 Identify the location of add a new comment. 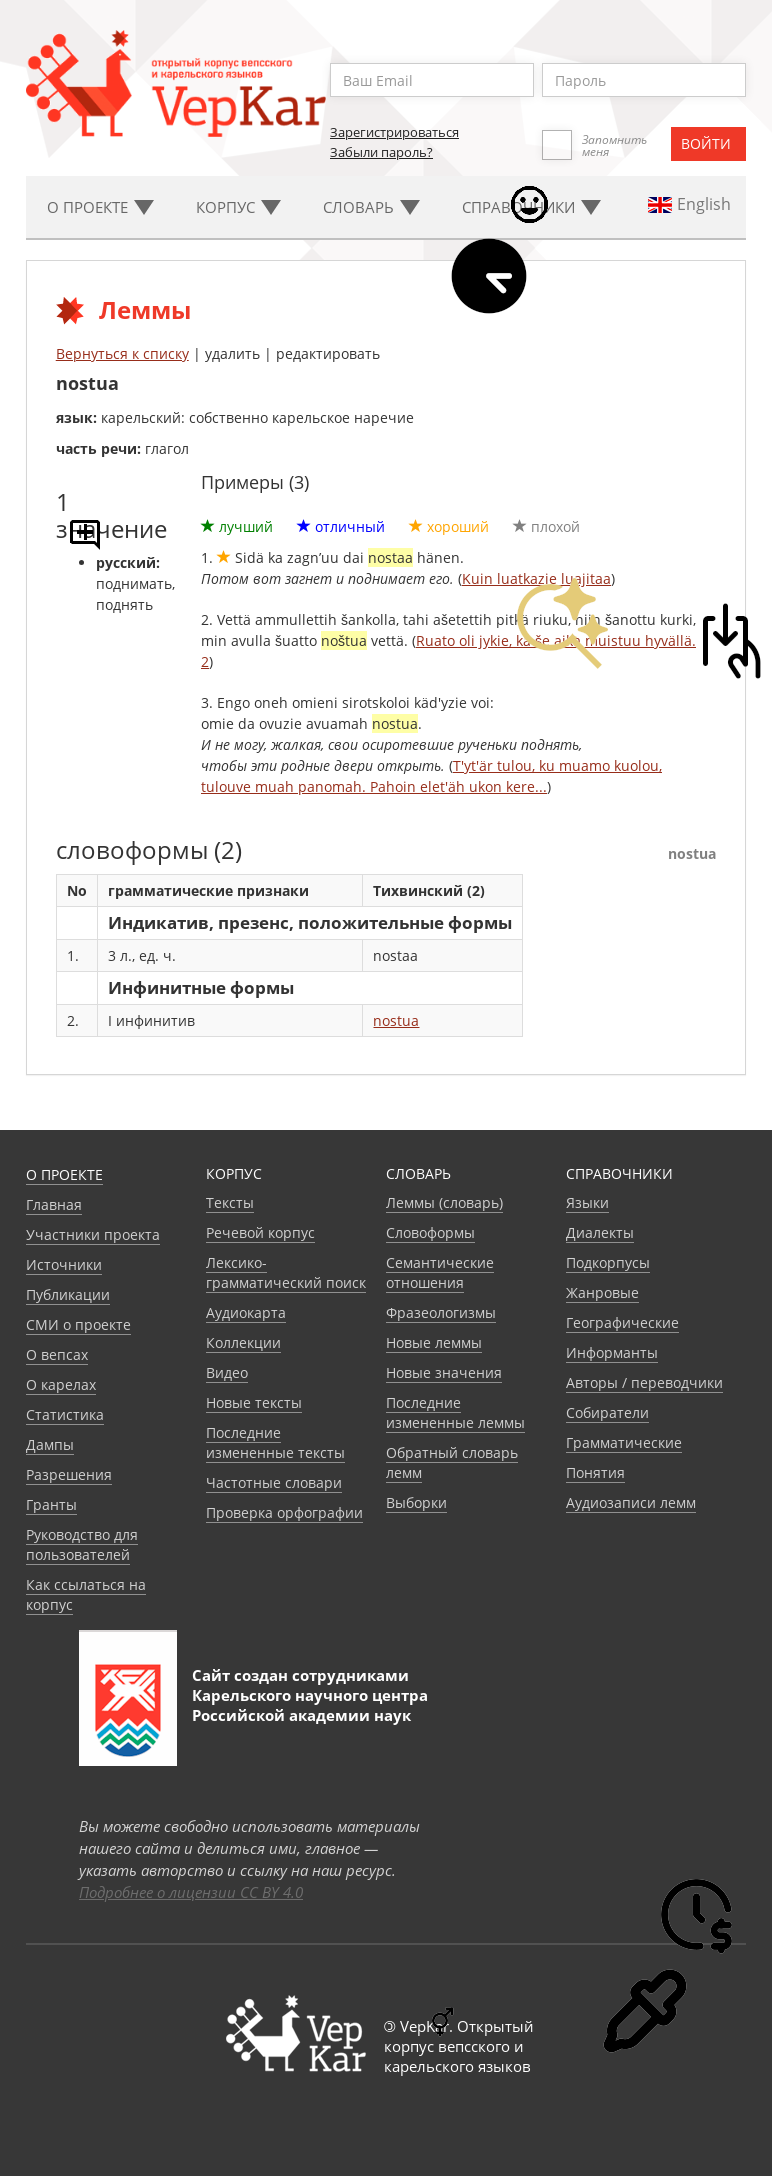
(85, 535).